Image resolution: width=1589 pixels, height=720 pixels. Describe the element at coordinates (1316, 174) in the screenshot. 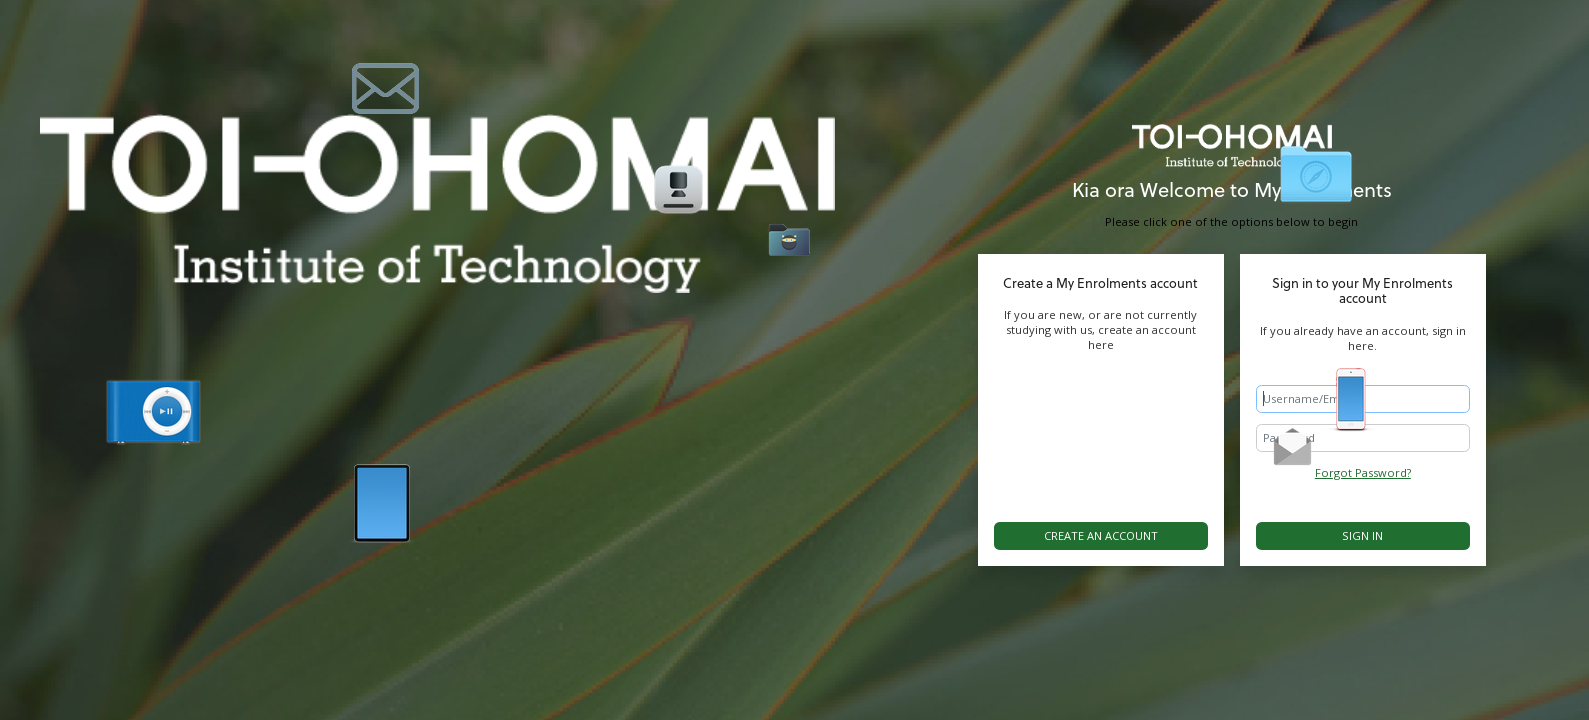

I see `access your local web server files` at that location.